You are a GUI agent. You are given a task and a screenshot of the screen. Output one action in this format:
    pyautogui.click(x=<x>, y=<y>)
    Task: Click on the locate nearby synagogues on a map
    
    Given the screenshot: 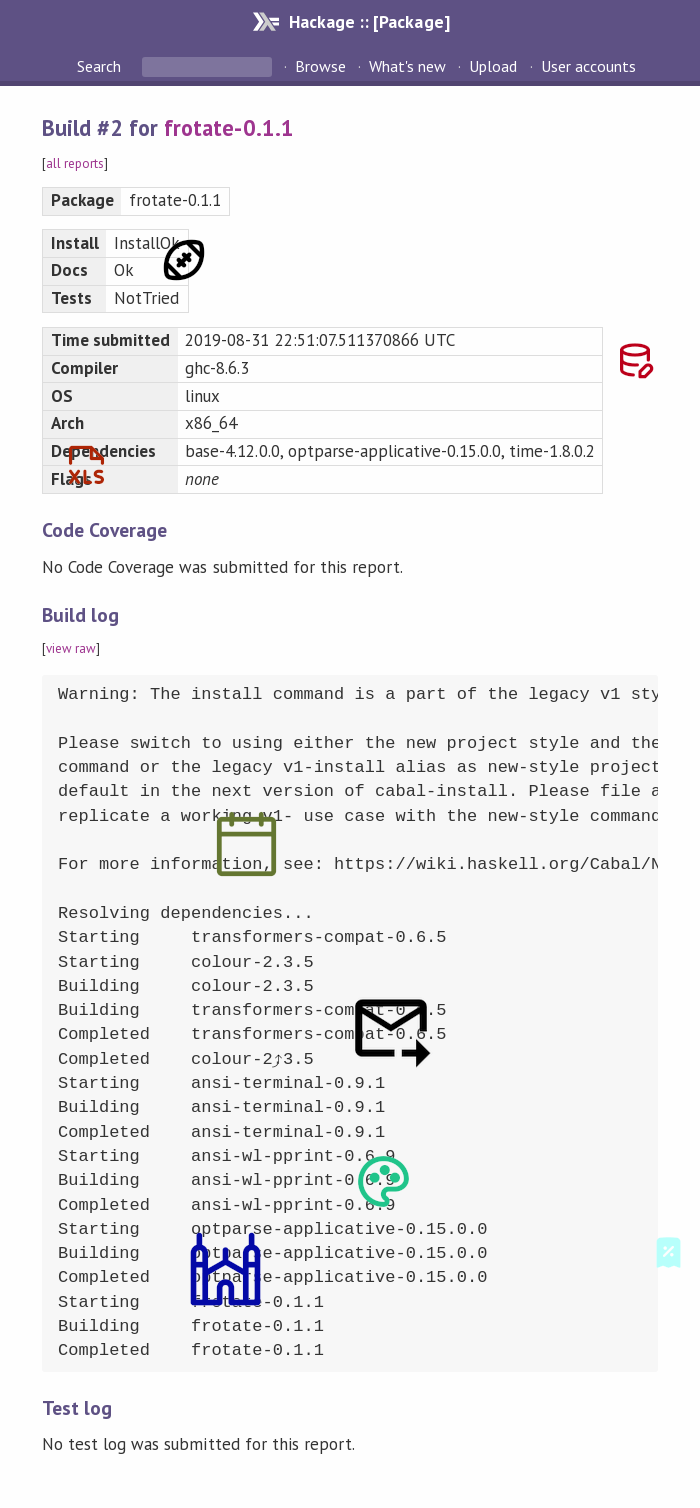 What is the action you would take?
    pyautogui.click(x=225, y=1270)
    